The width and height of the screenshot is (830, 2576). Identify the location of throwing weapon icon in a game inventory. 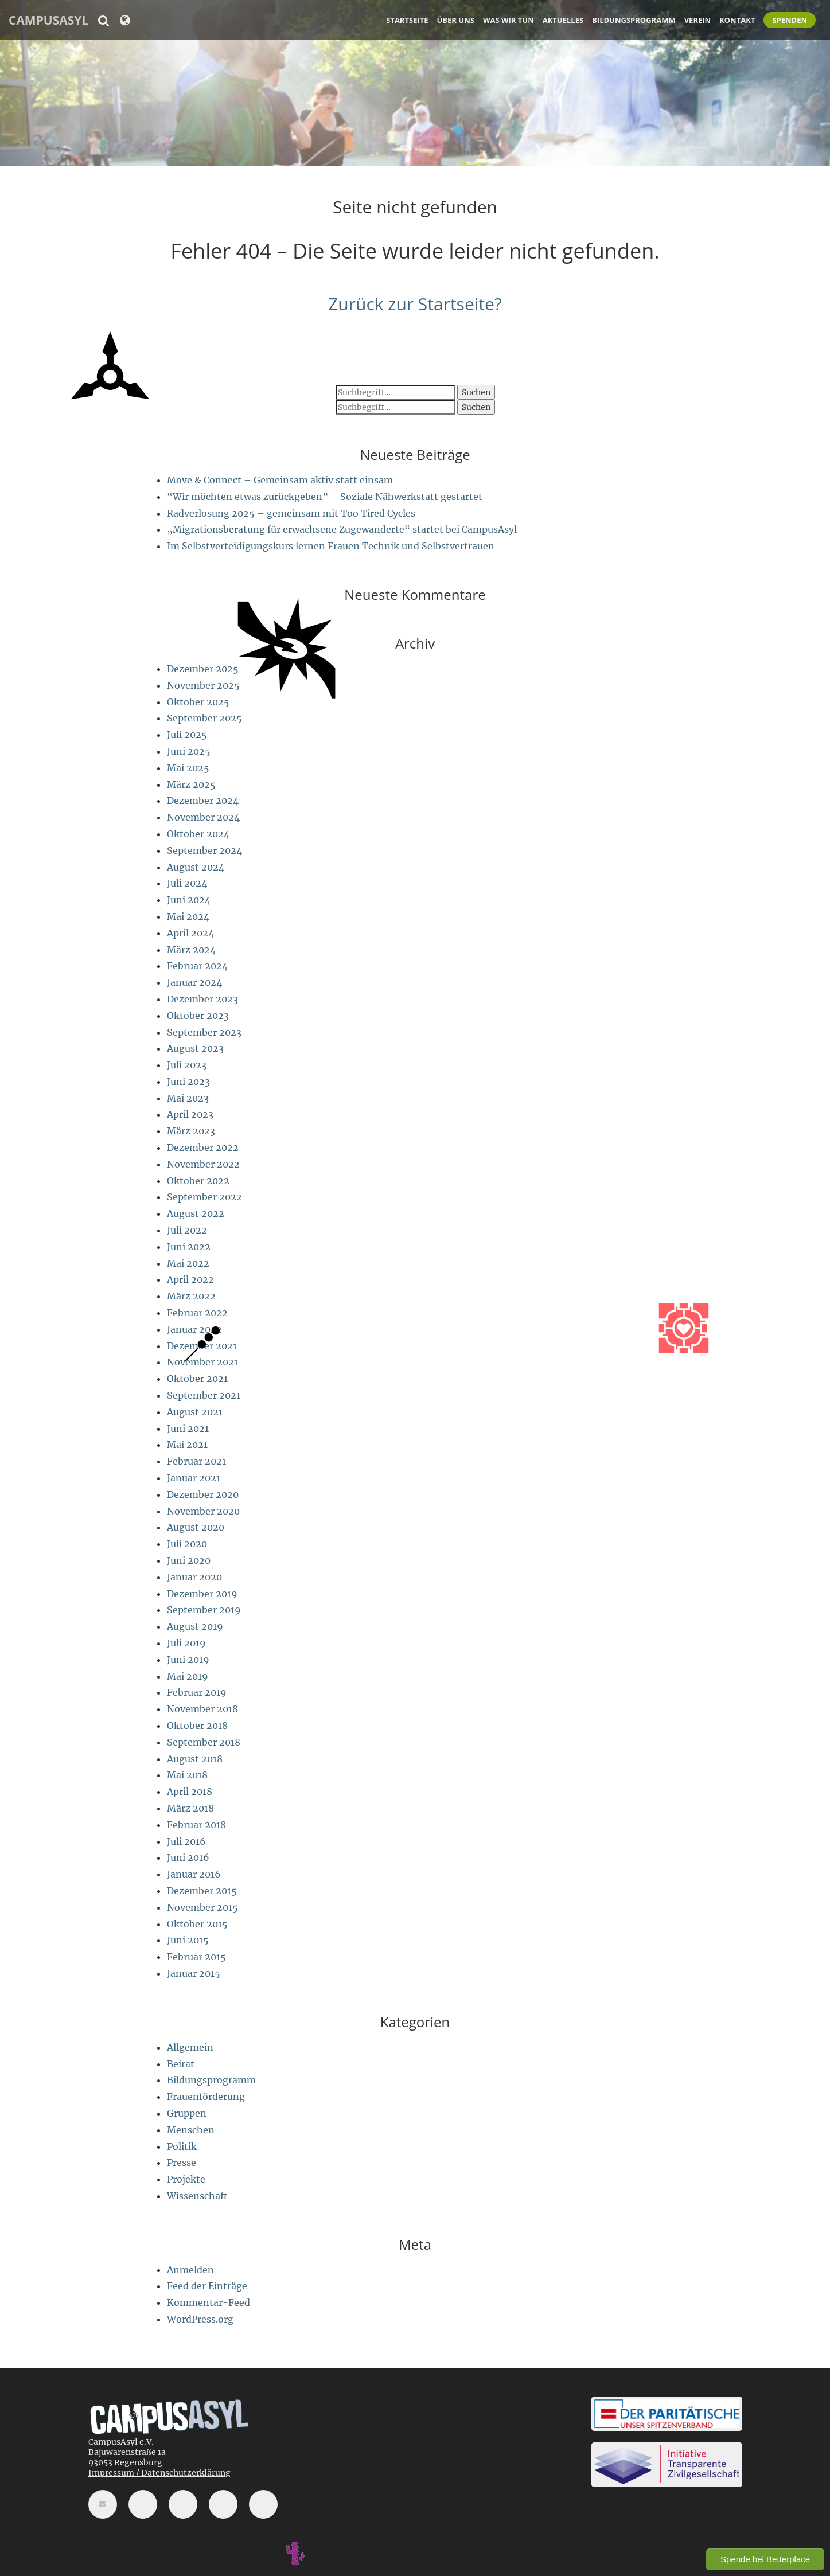
(110, 365).